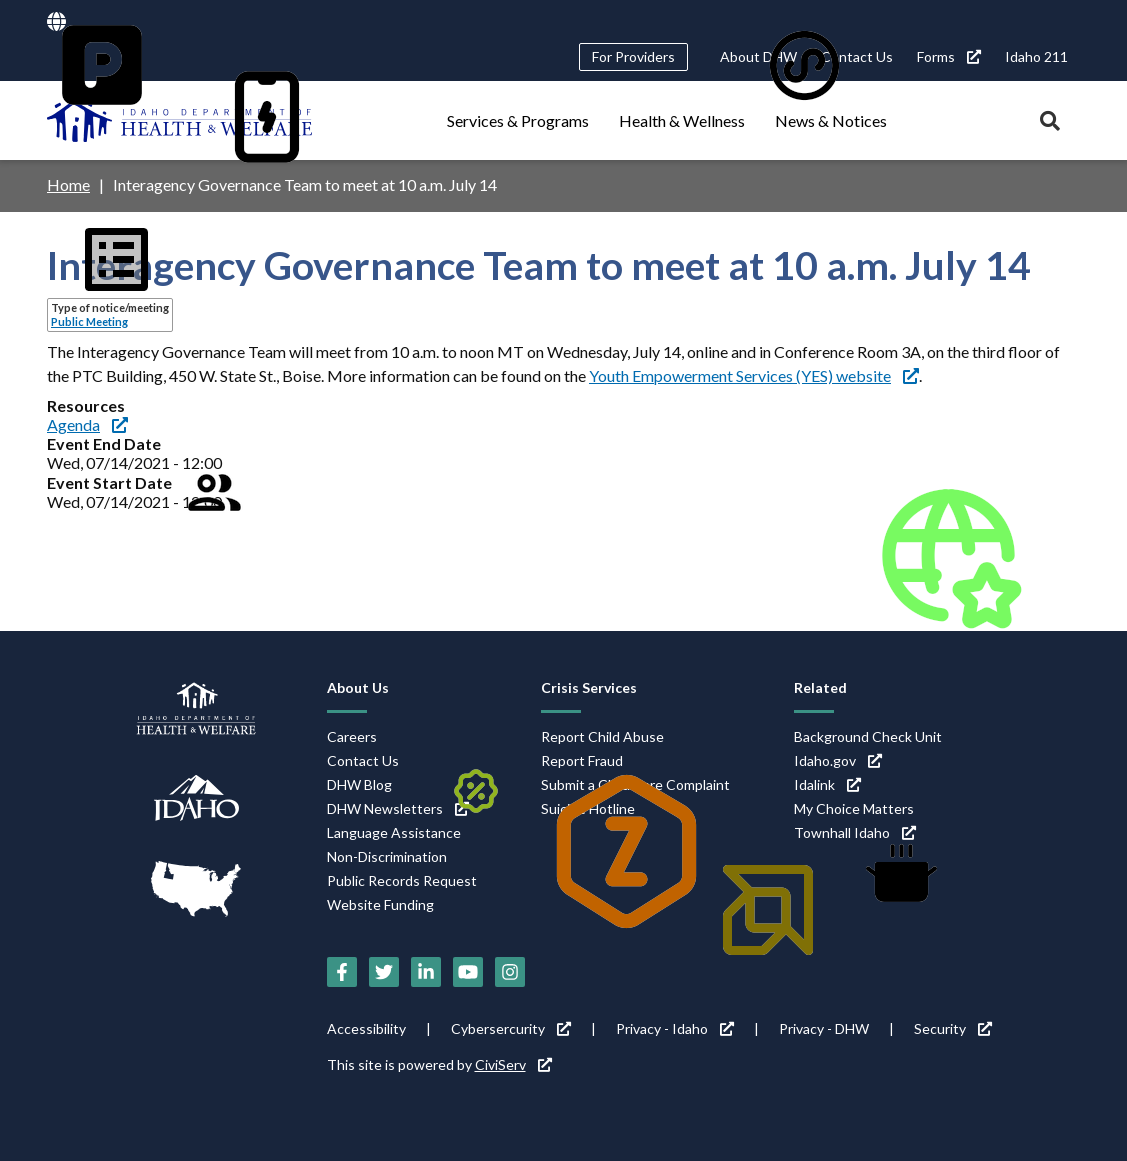  Describe the element at coordinates (476, 791) in the screenshot. I see `view available discounts or promotions` at that location.